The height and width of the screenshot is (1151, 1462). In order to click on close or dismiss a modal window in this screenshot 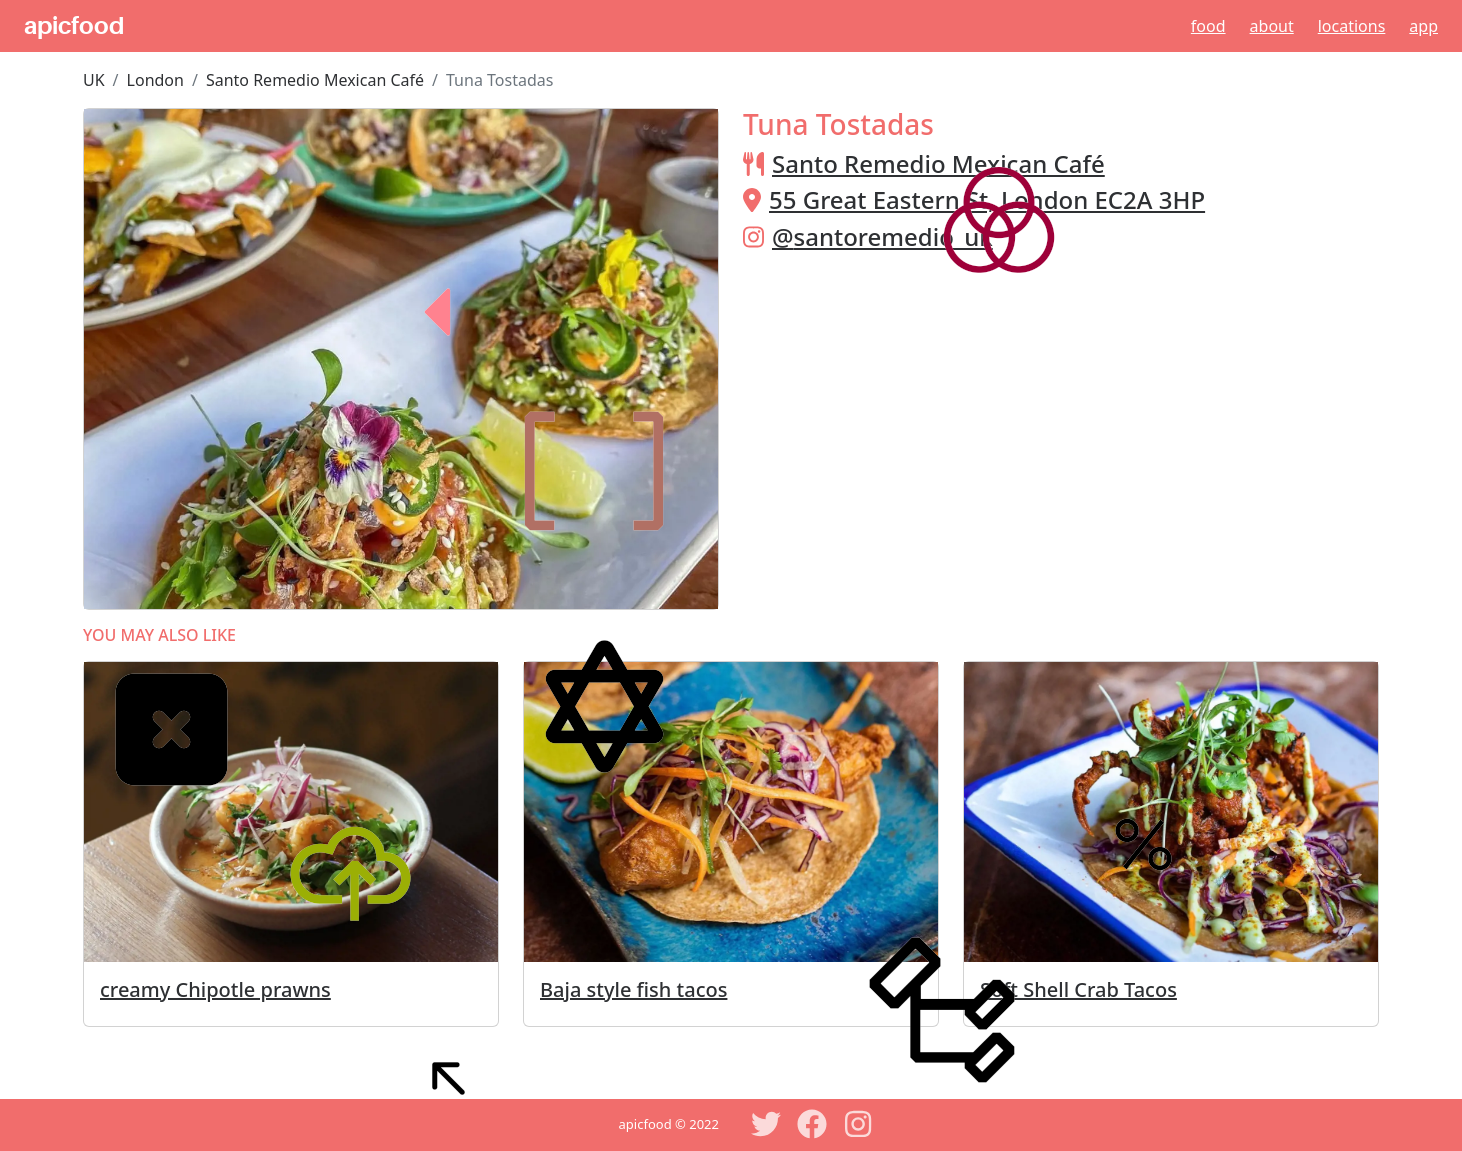, I will do `click(171, 729)`.